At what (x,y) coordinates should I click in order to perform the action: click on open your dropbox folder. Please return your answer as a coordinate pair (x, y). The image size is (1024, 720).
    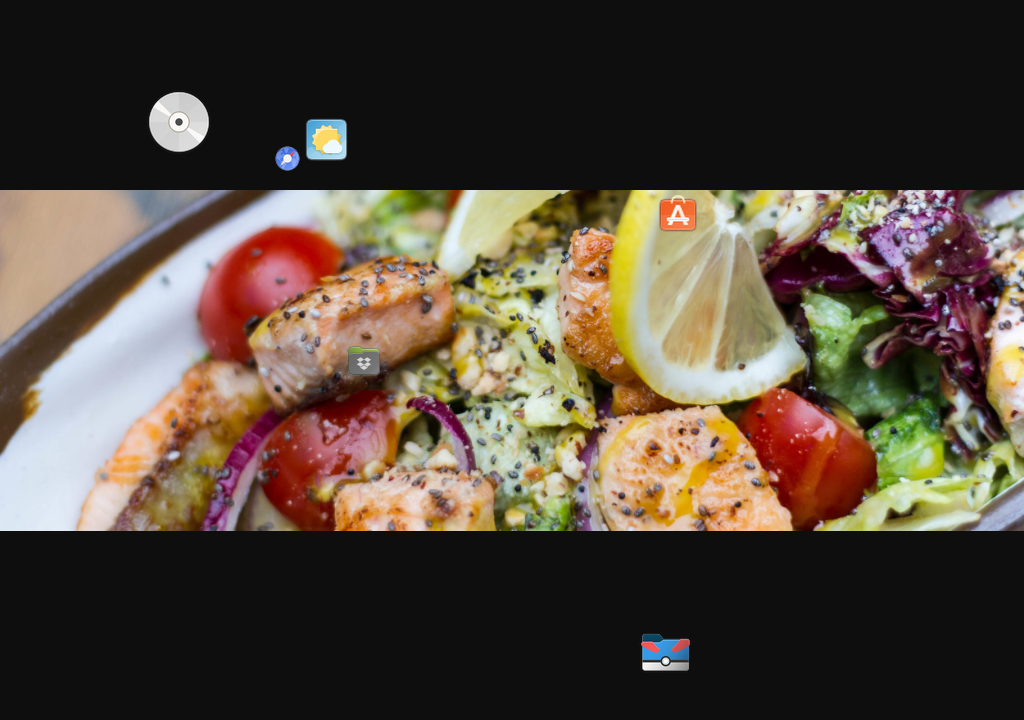
    Looking at the image, I should click on (364, 360).